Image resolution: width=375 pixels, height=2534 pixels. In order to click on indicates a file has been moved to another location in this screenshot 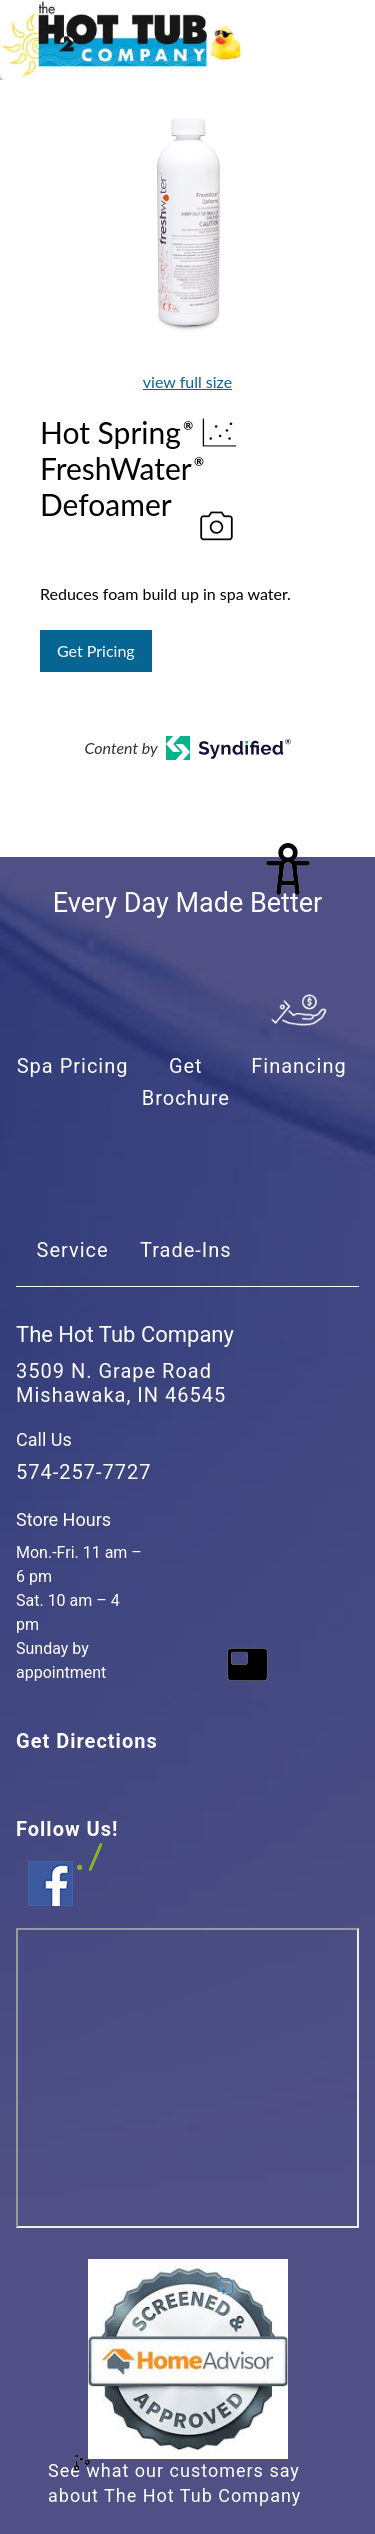, I will do `click(225, 2286)`.